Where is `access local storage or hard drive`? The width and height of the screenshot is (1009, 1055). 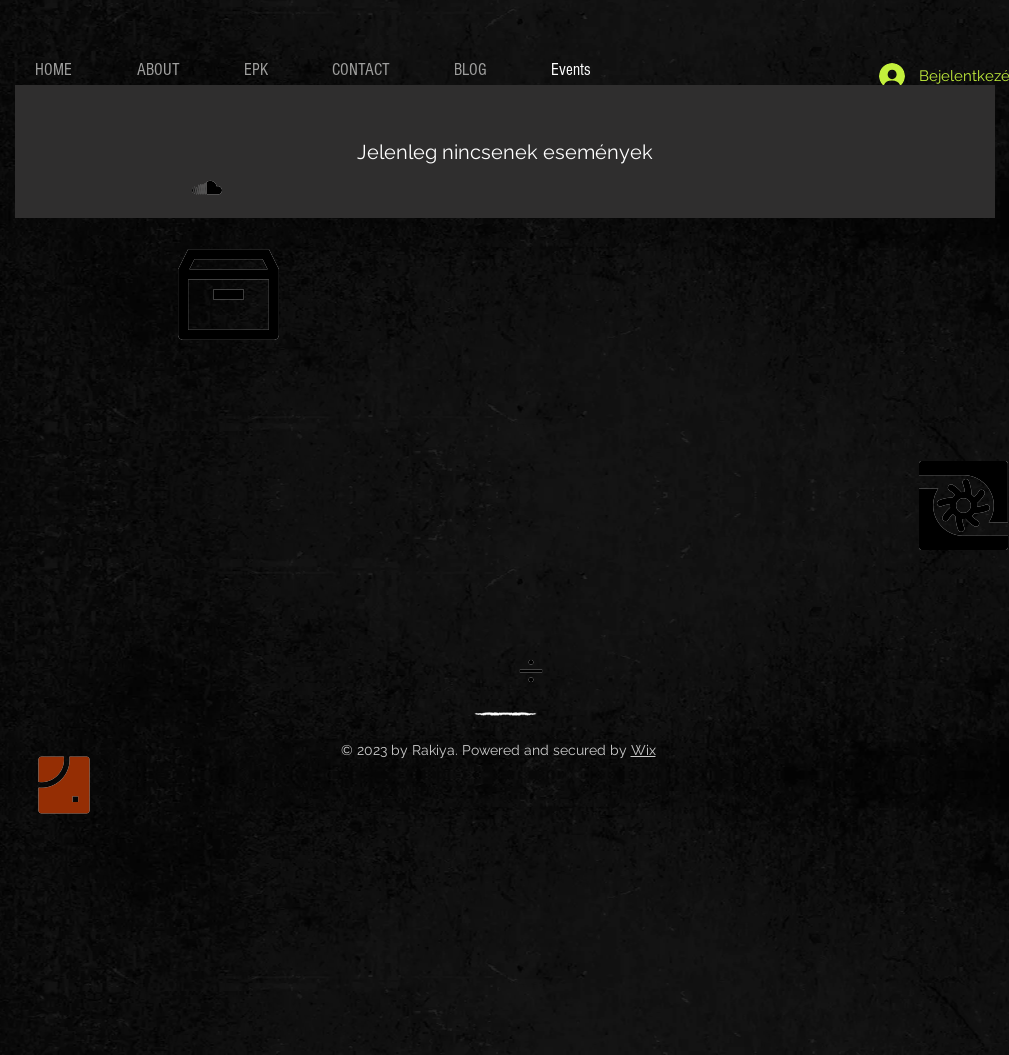 access local storage or hard drive is located at coordinates (64, 785).